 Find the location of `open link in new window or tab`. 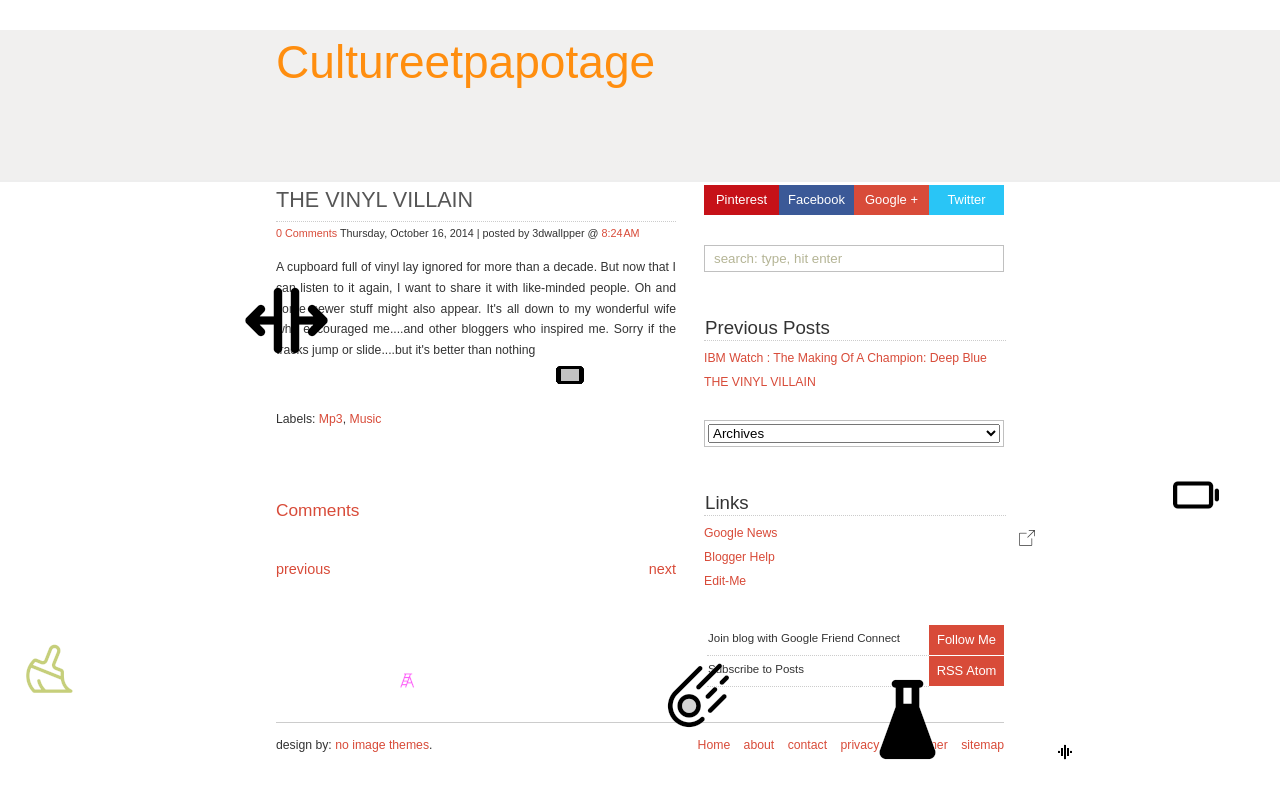

open link in new window or tab is located at coordinates (1027, 538).